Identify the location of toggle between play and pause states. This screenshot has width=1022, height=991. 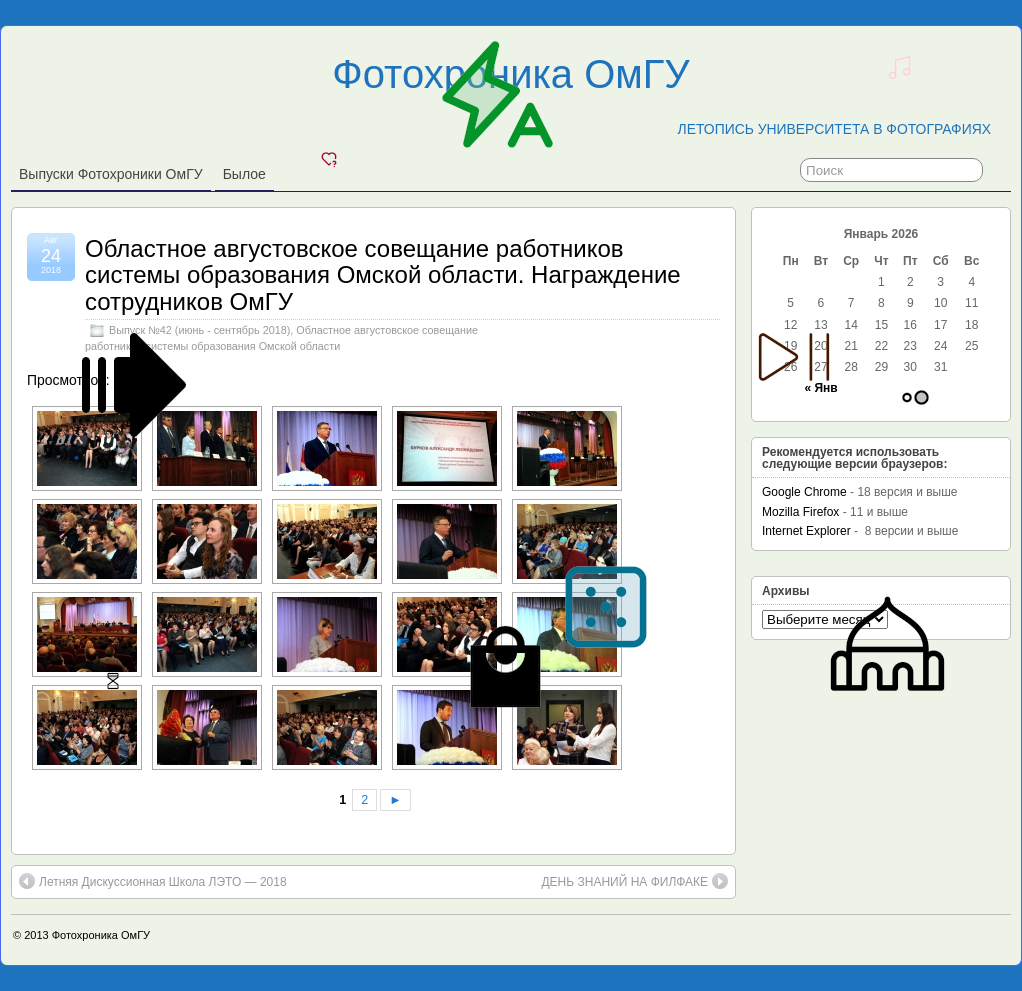
(794, 357).